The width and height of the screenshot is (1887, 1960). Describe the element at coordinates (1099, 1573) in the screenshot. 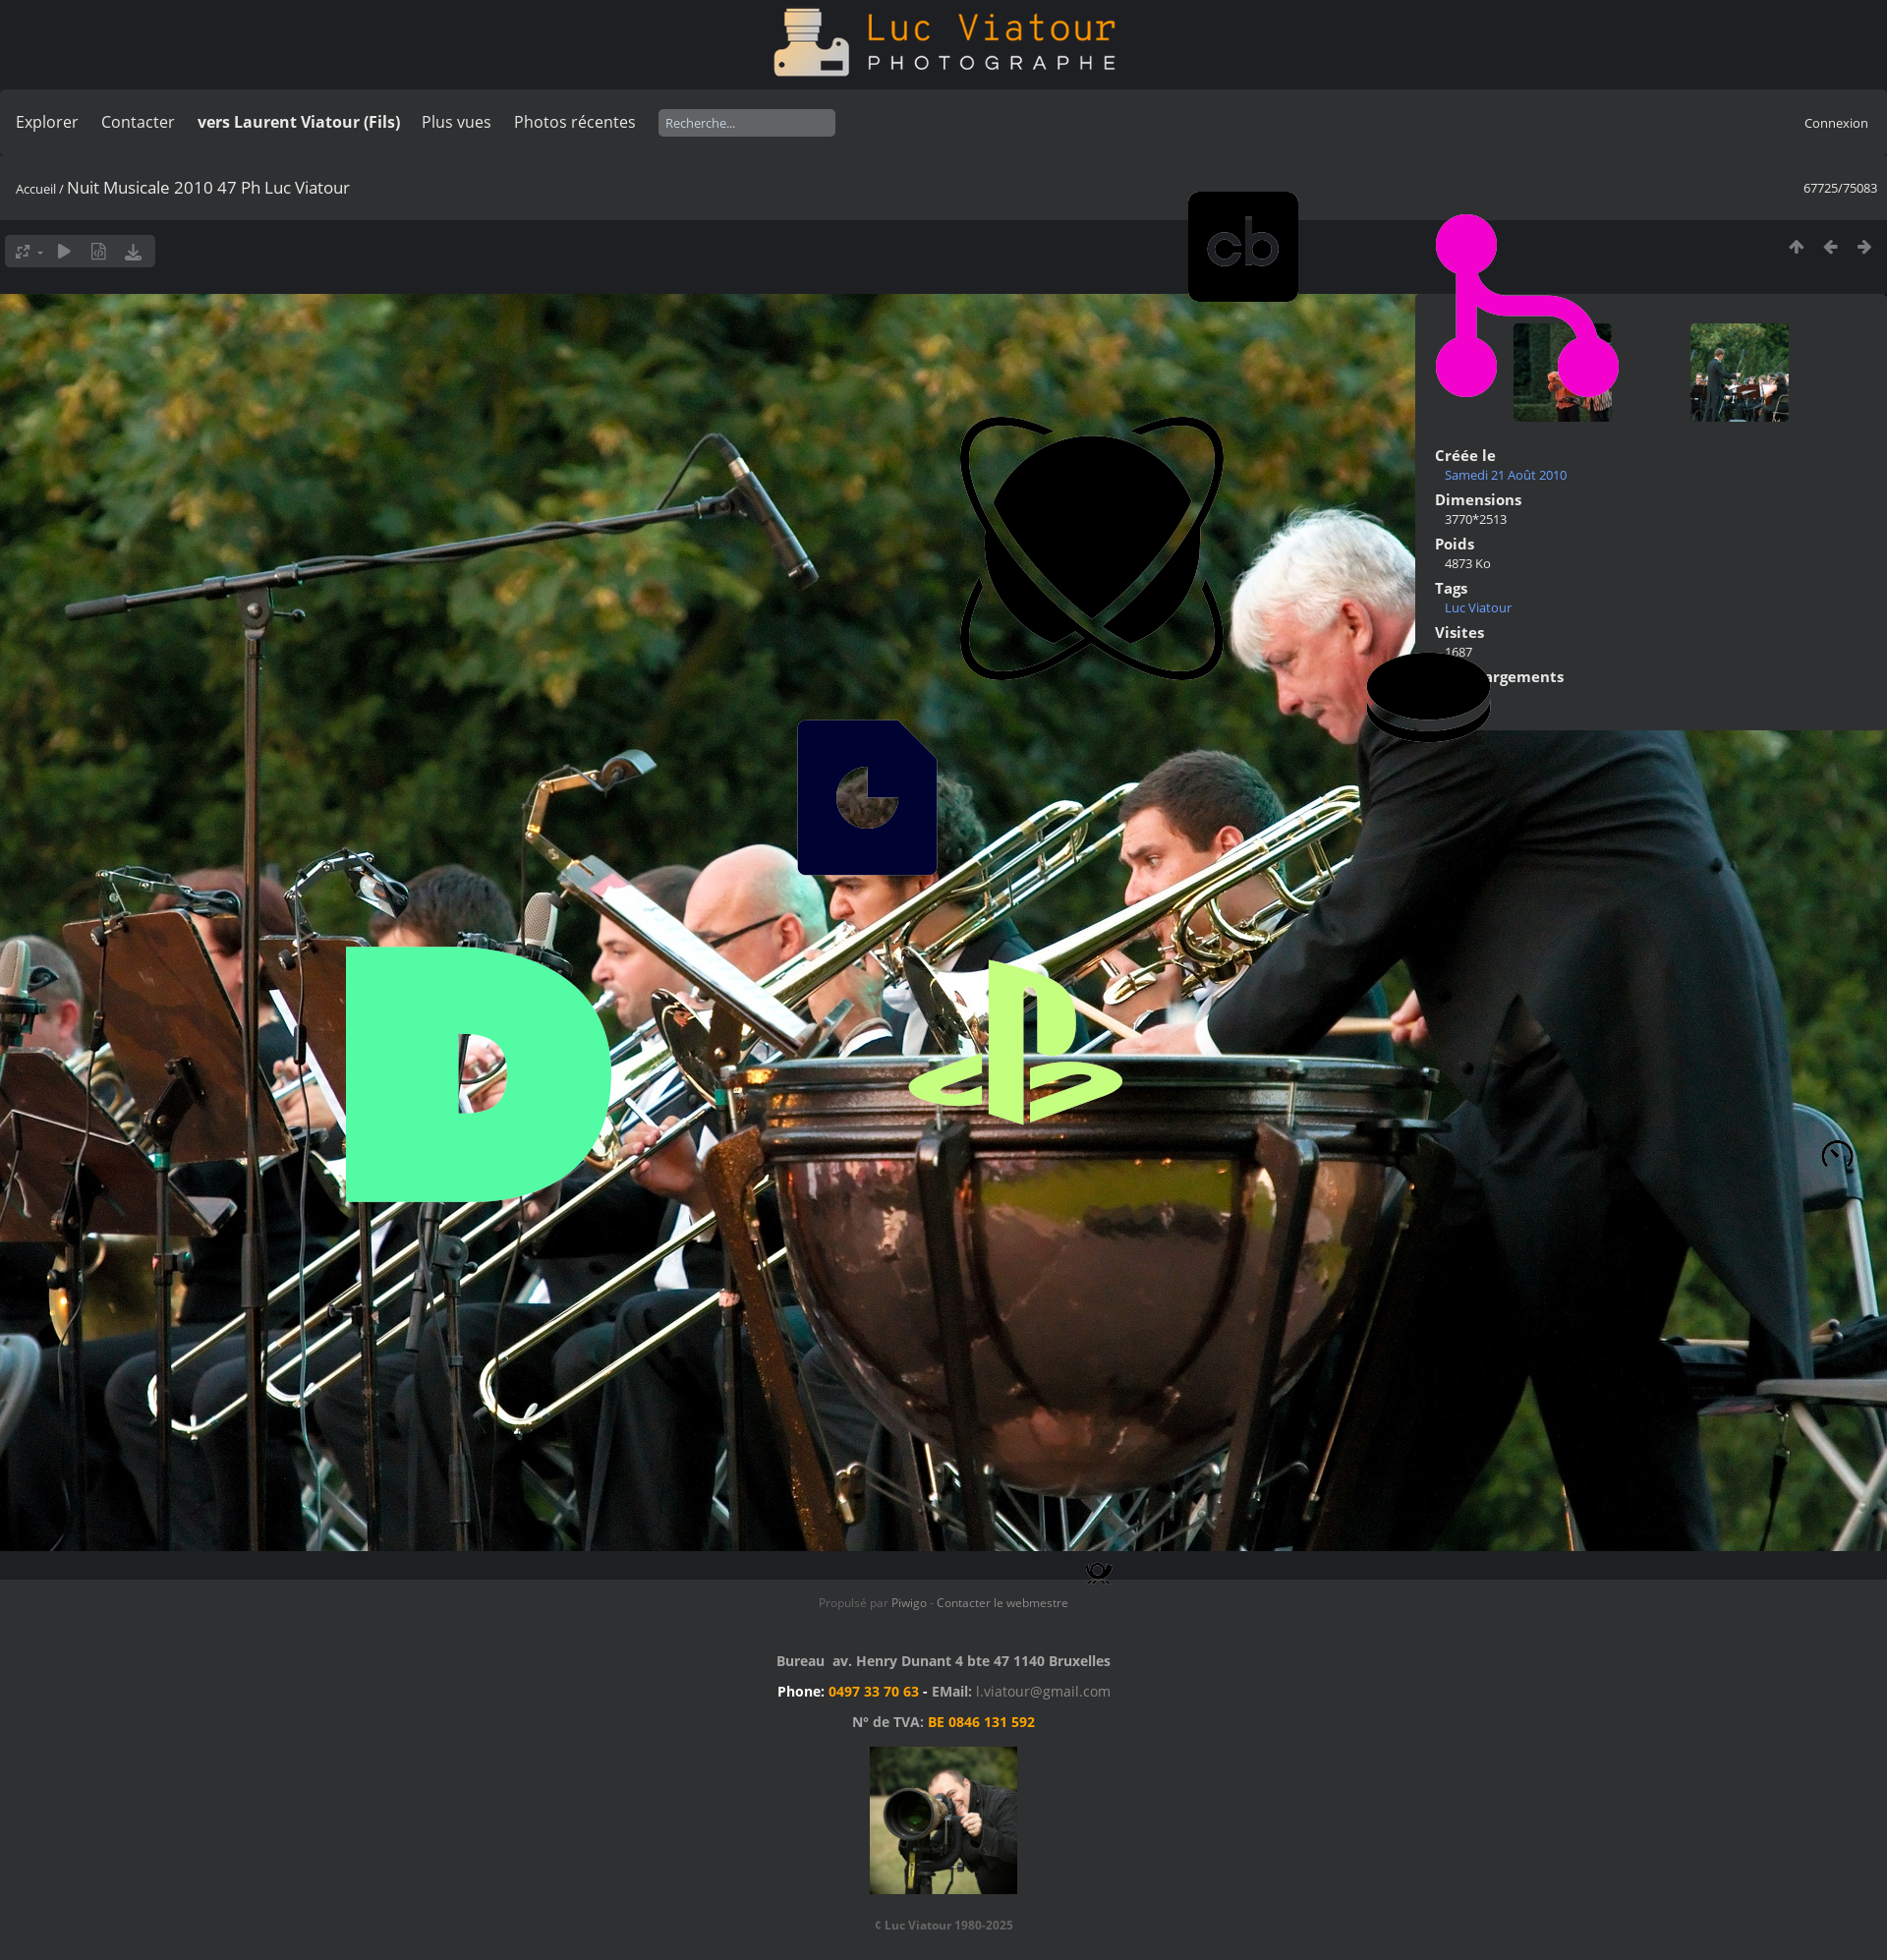

I see `Deutsche Post company logo` at that location.